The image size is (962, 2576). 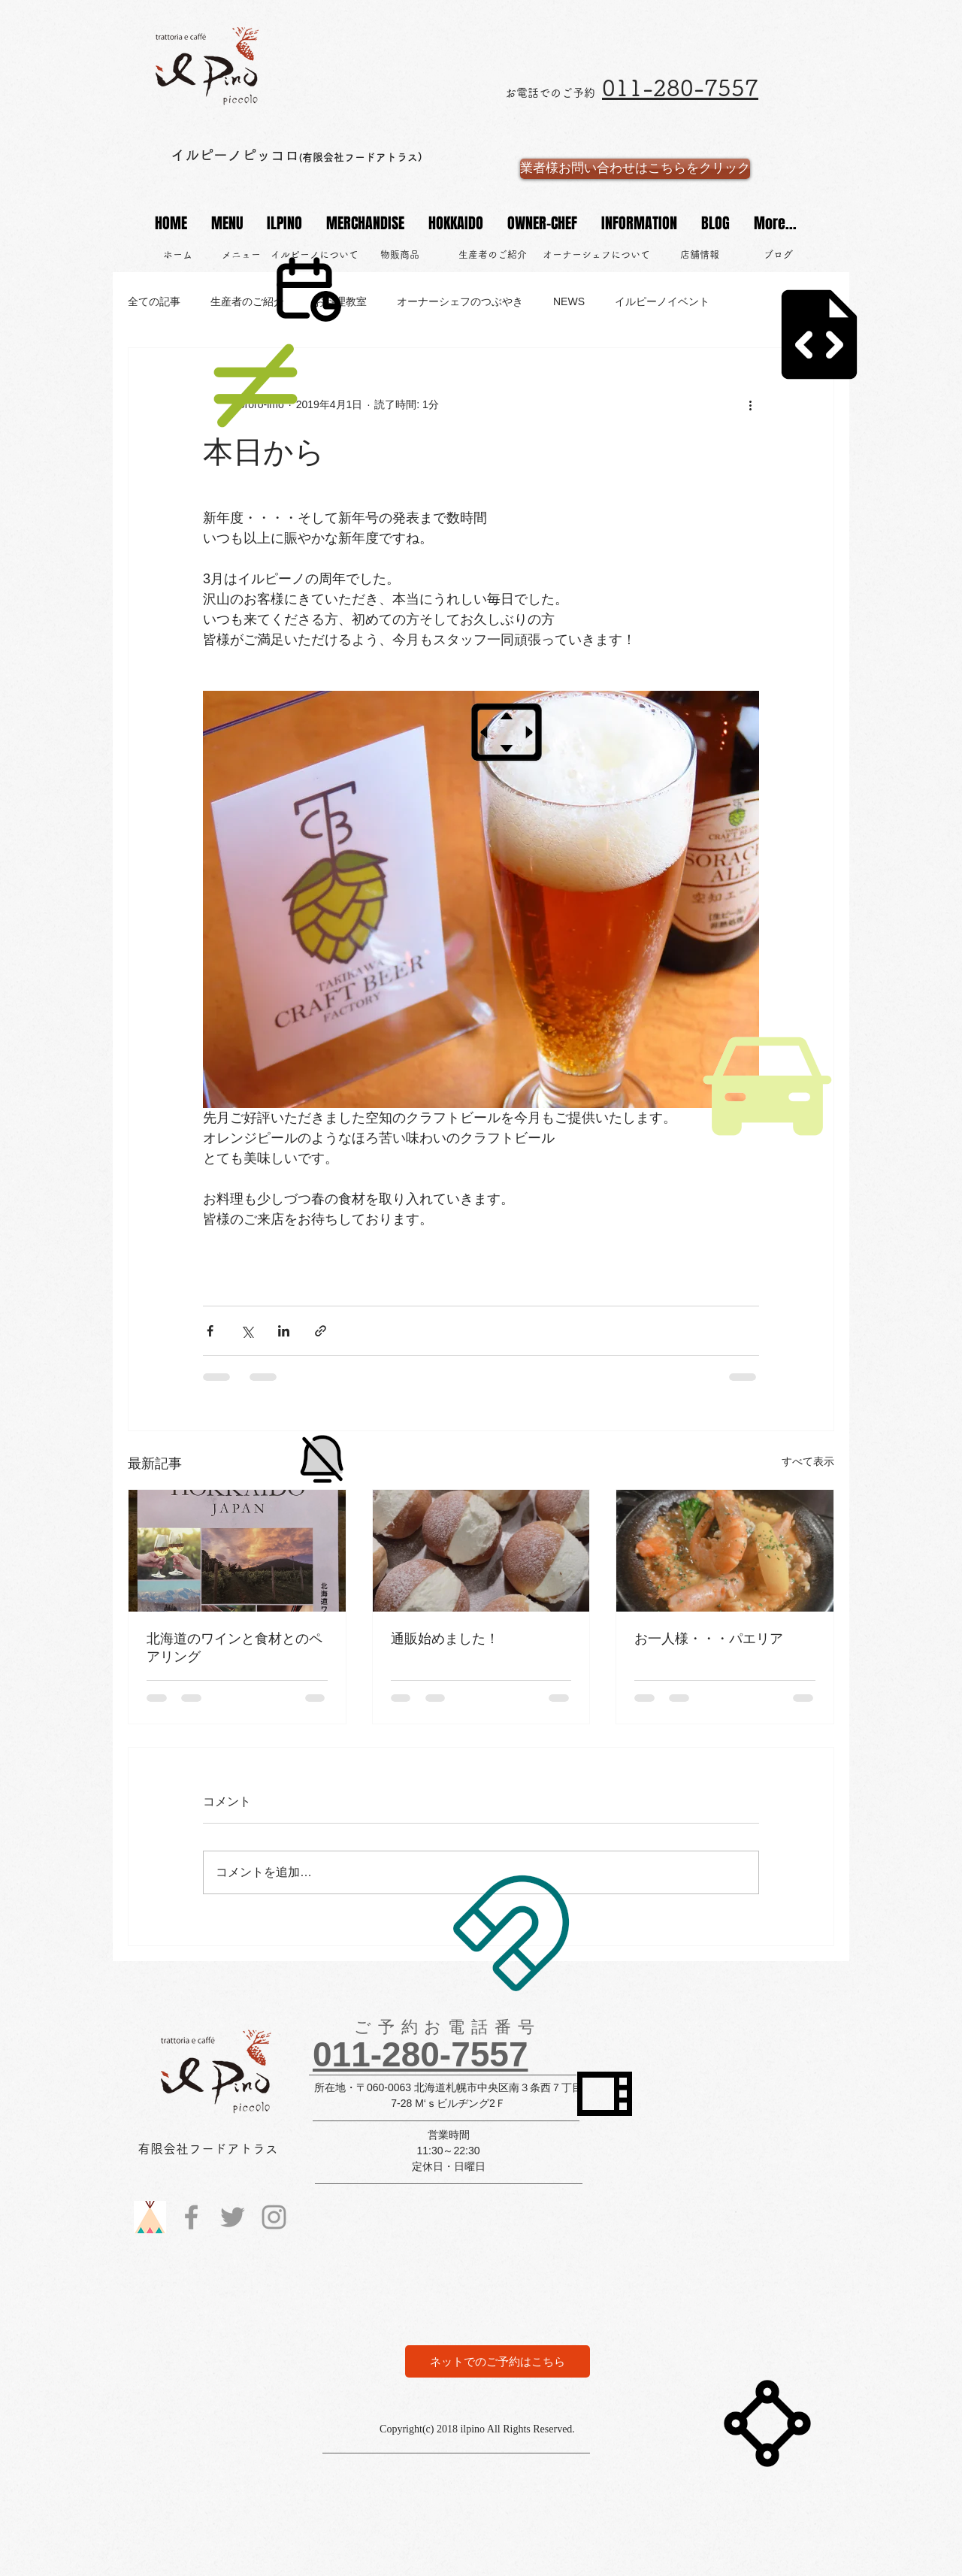 I want to click on adjust display overscan settings, so click(x=507, y=732).